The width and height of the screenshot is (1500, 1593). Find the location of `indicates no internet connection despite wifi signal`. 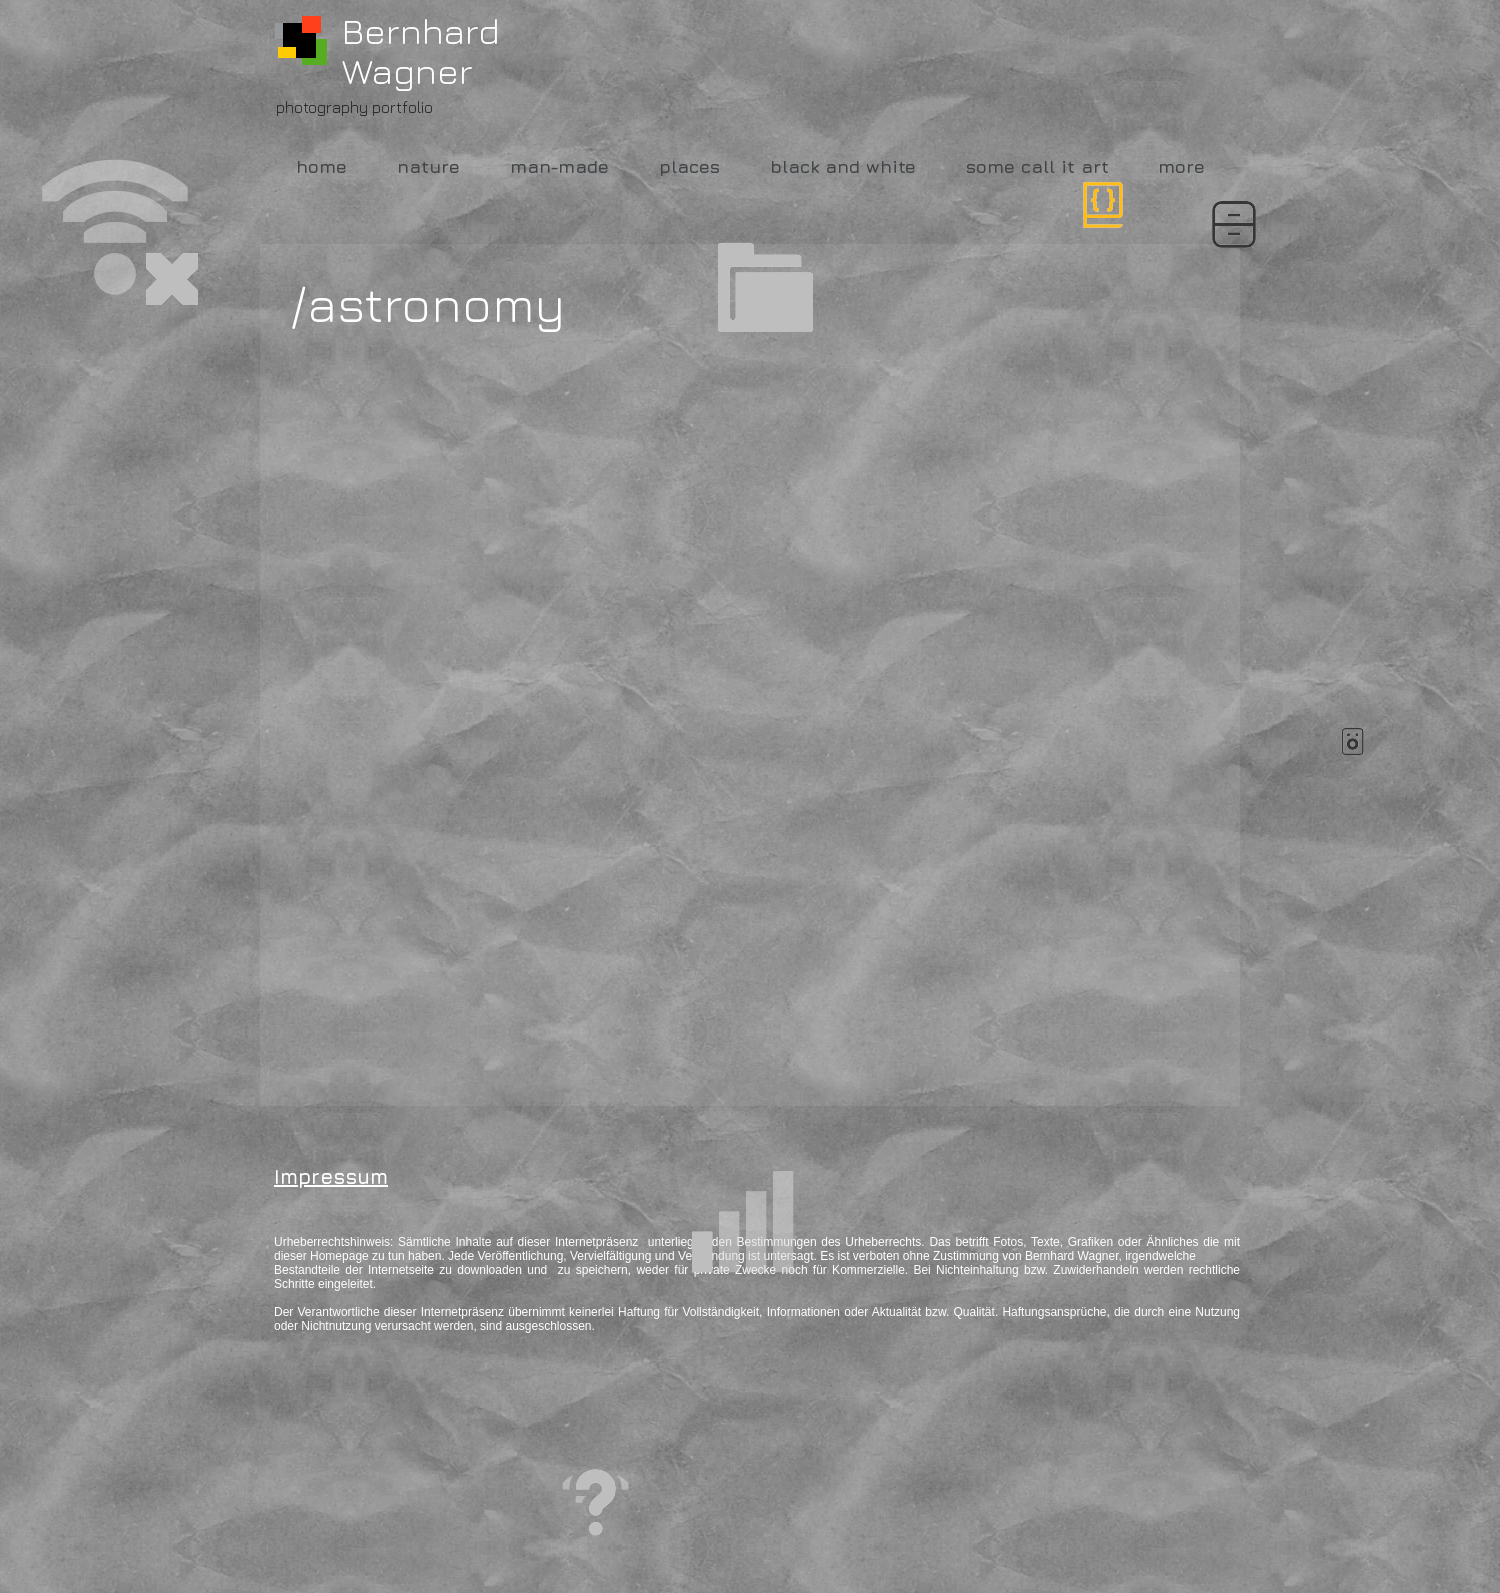

indicates no internet connection despite wifi signal is located at coordinates (595, 1489).